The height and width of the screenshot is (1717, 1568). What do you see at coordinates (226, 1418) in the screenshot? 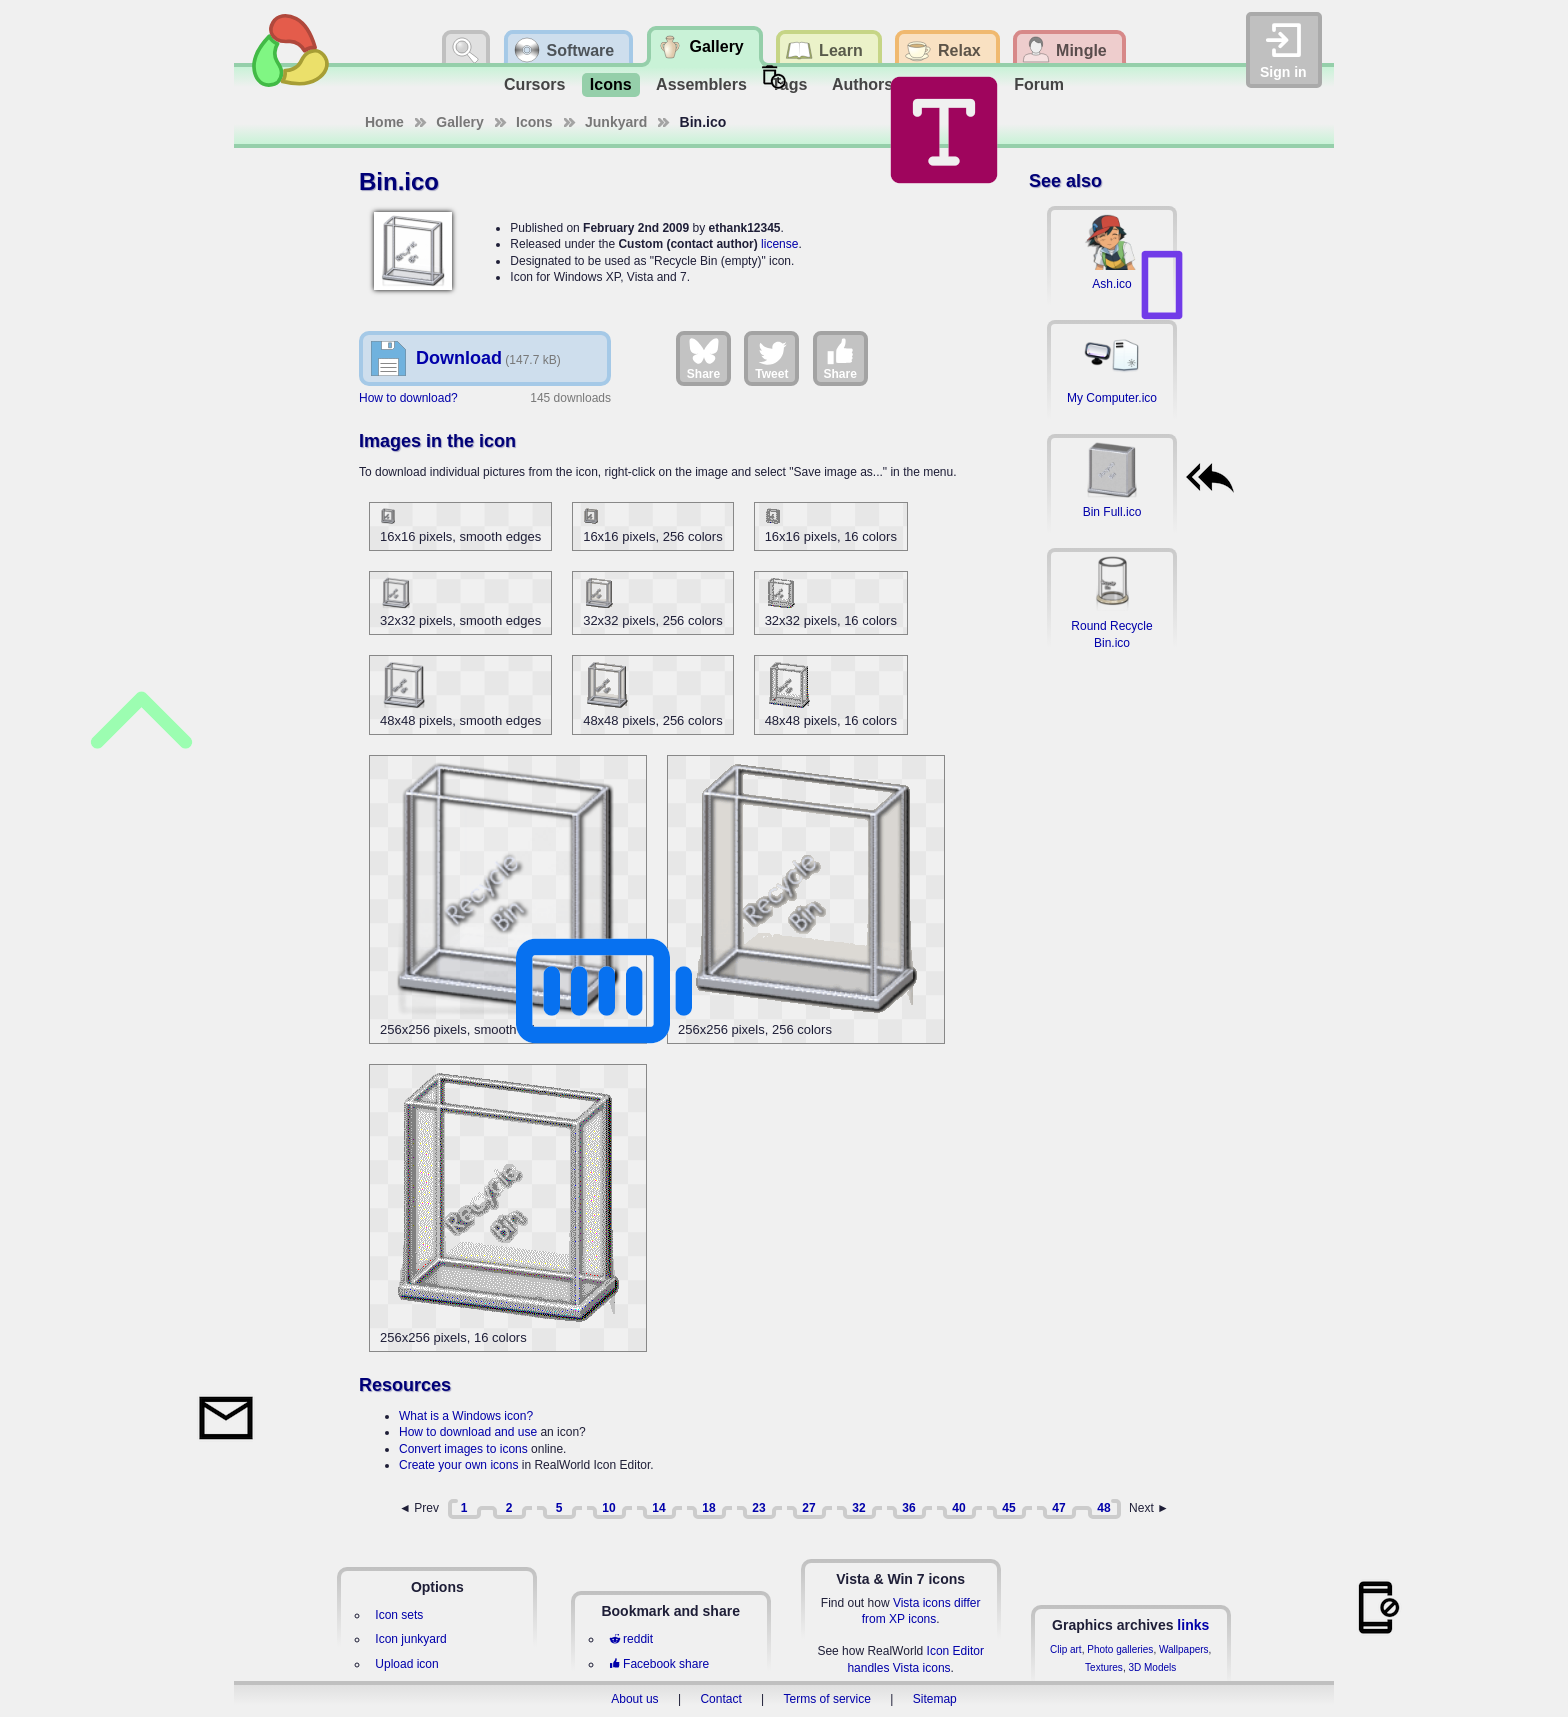
I see `open your email inbox` at bounding box center [226, 1418].